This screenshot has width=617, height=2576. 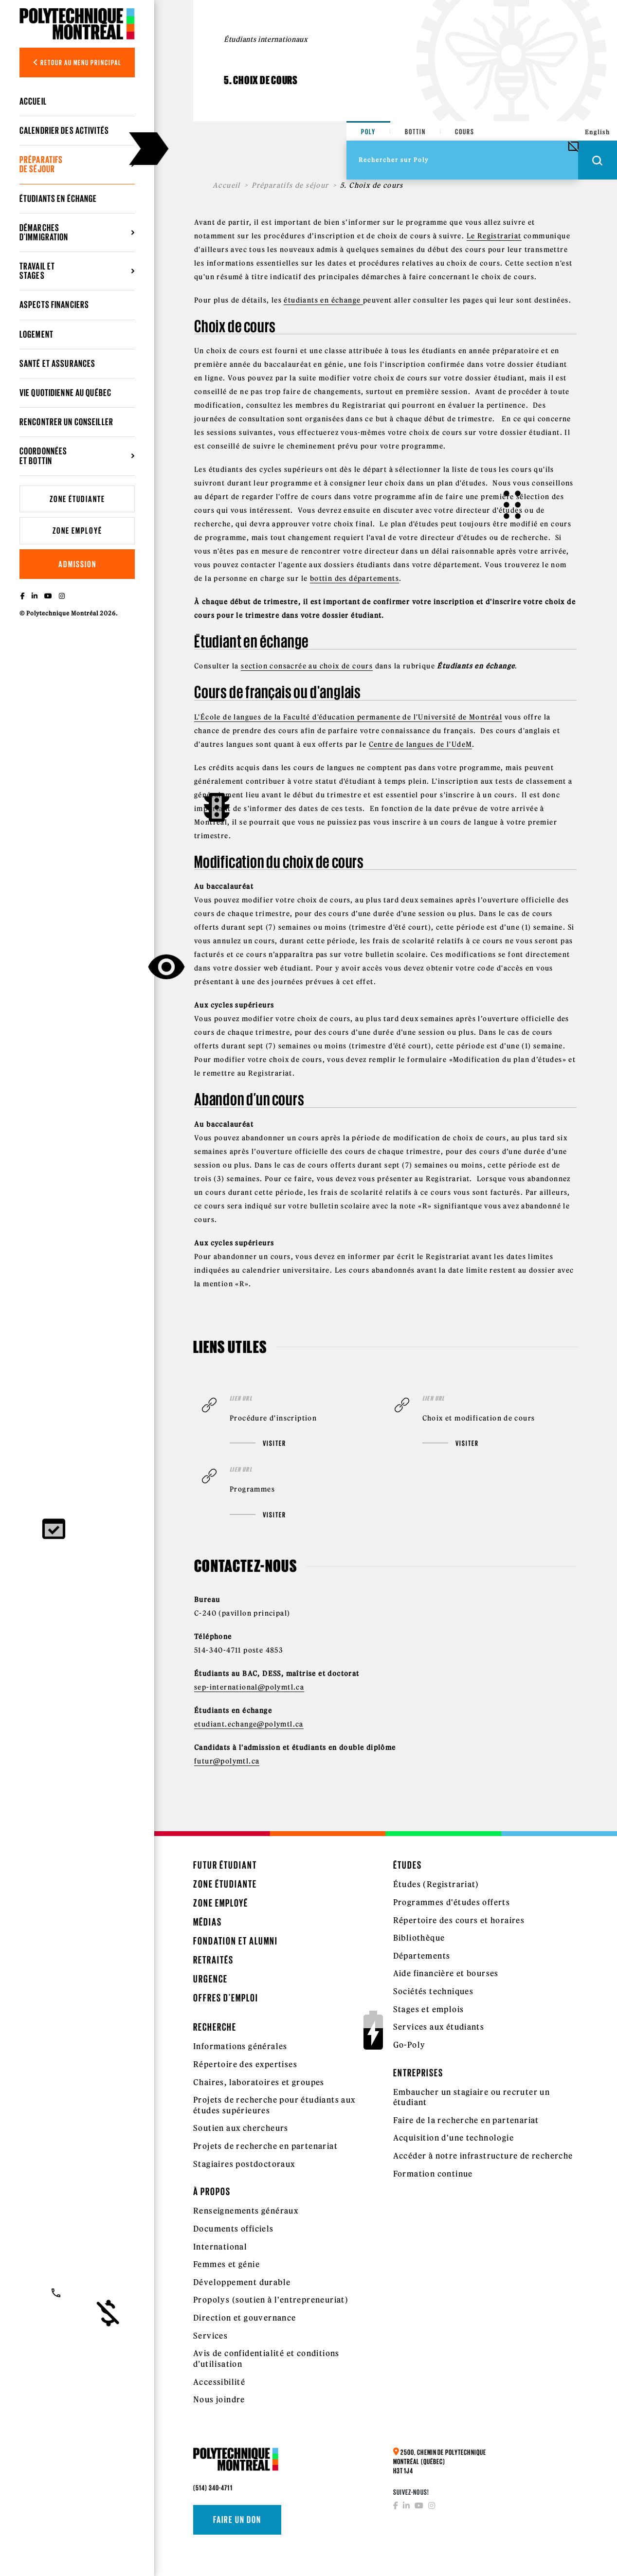 What do you see at coordinates (56, 2293) in the screenshot?
I see `make a phone call` at bounding box center [56, 2293].